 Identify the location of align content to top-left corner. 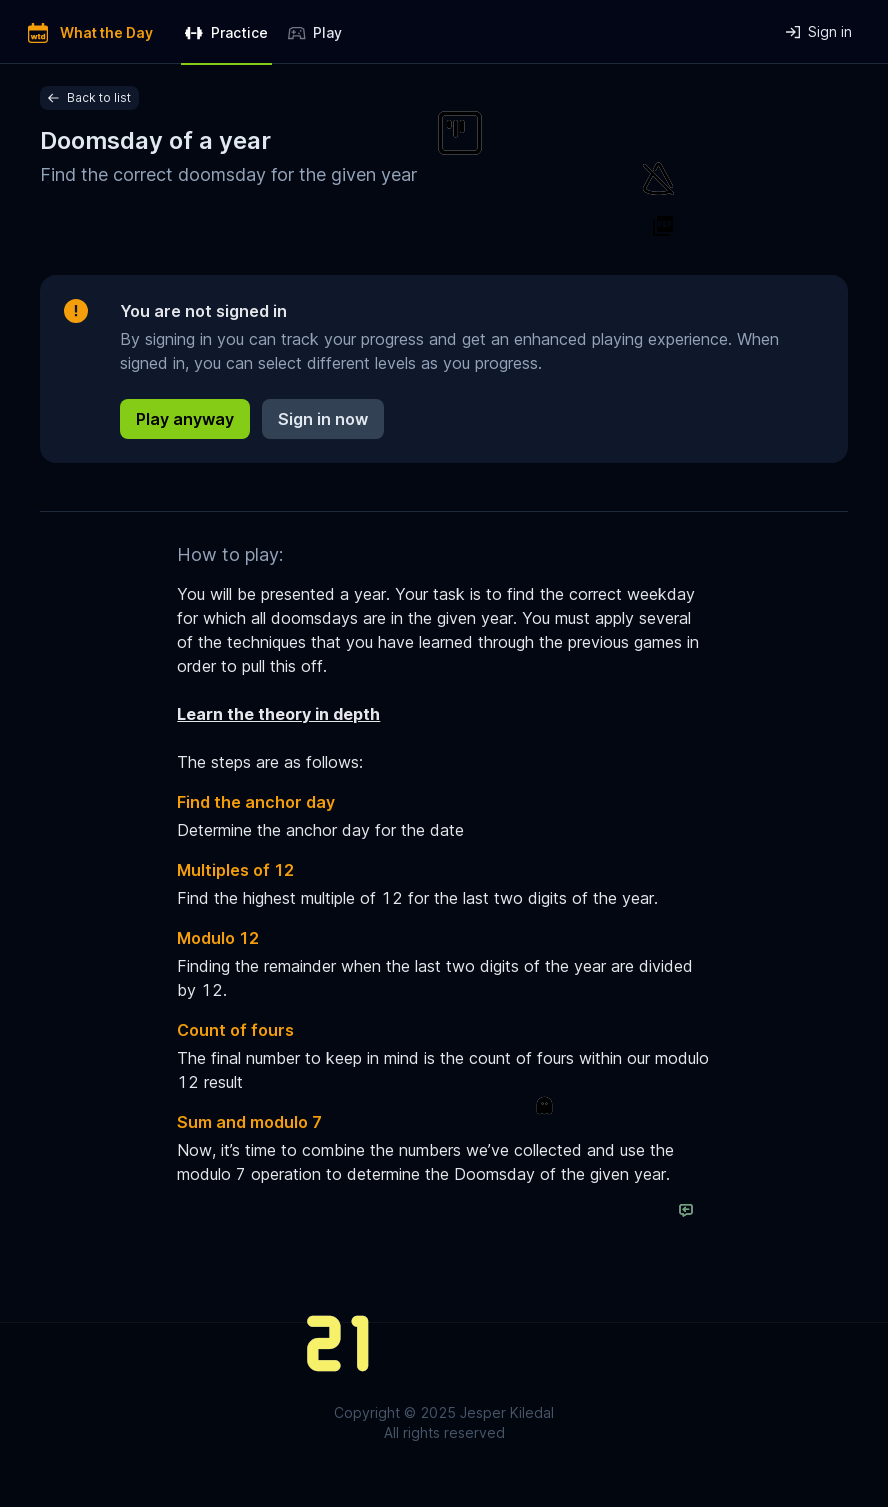
(460, 133).